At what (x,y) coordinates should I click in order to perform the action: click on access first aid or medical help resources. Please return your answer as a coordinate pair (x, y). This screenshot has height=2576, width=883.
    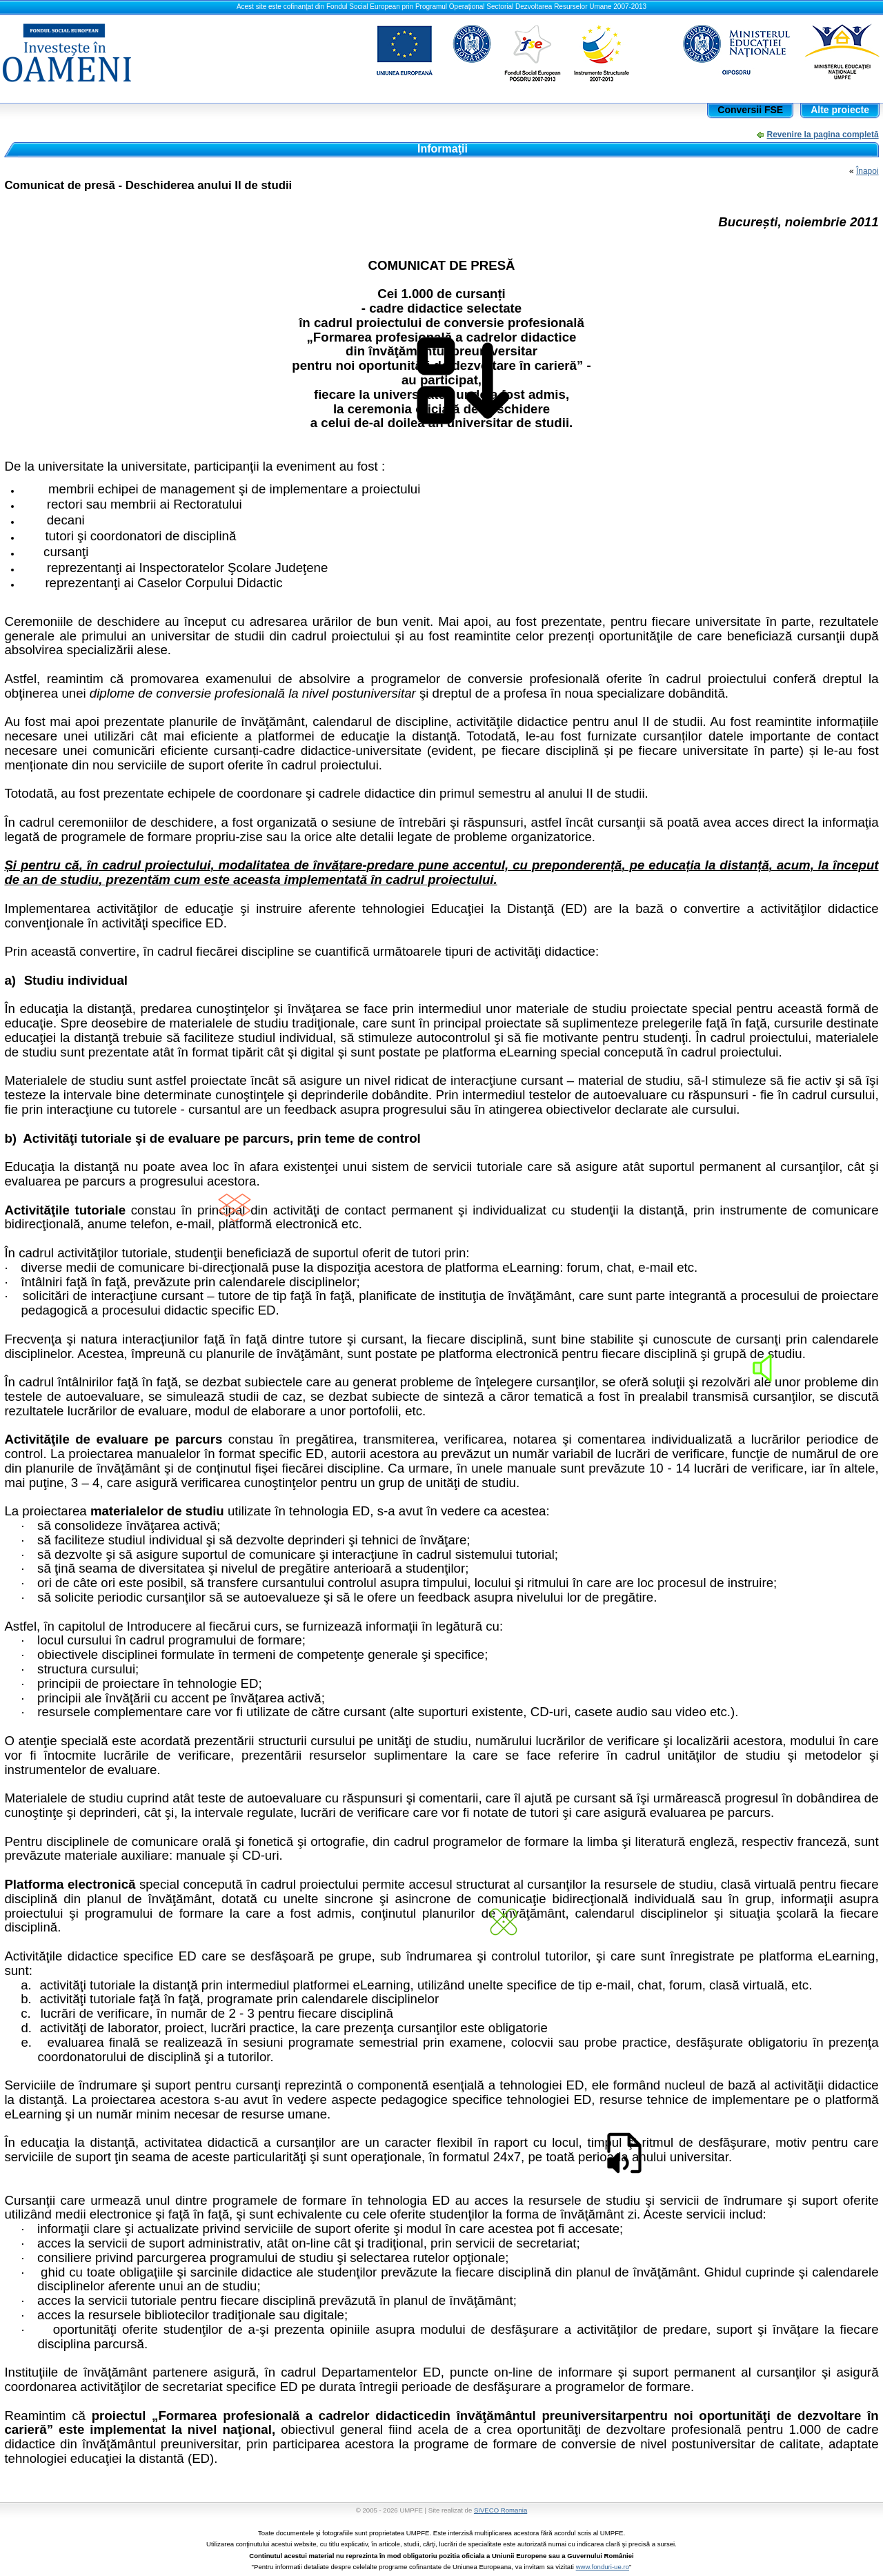
    Looking at the image, I should click on (504, 1922).